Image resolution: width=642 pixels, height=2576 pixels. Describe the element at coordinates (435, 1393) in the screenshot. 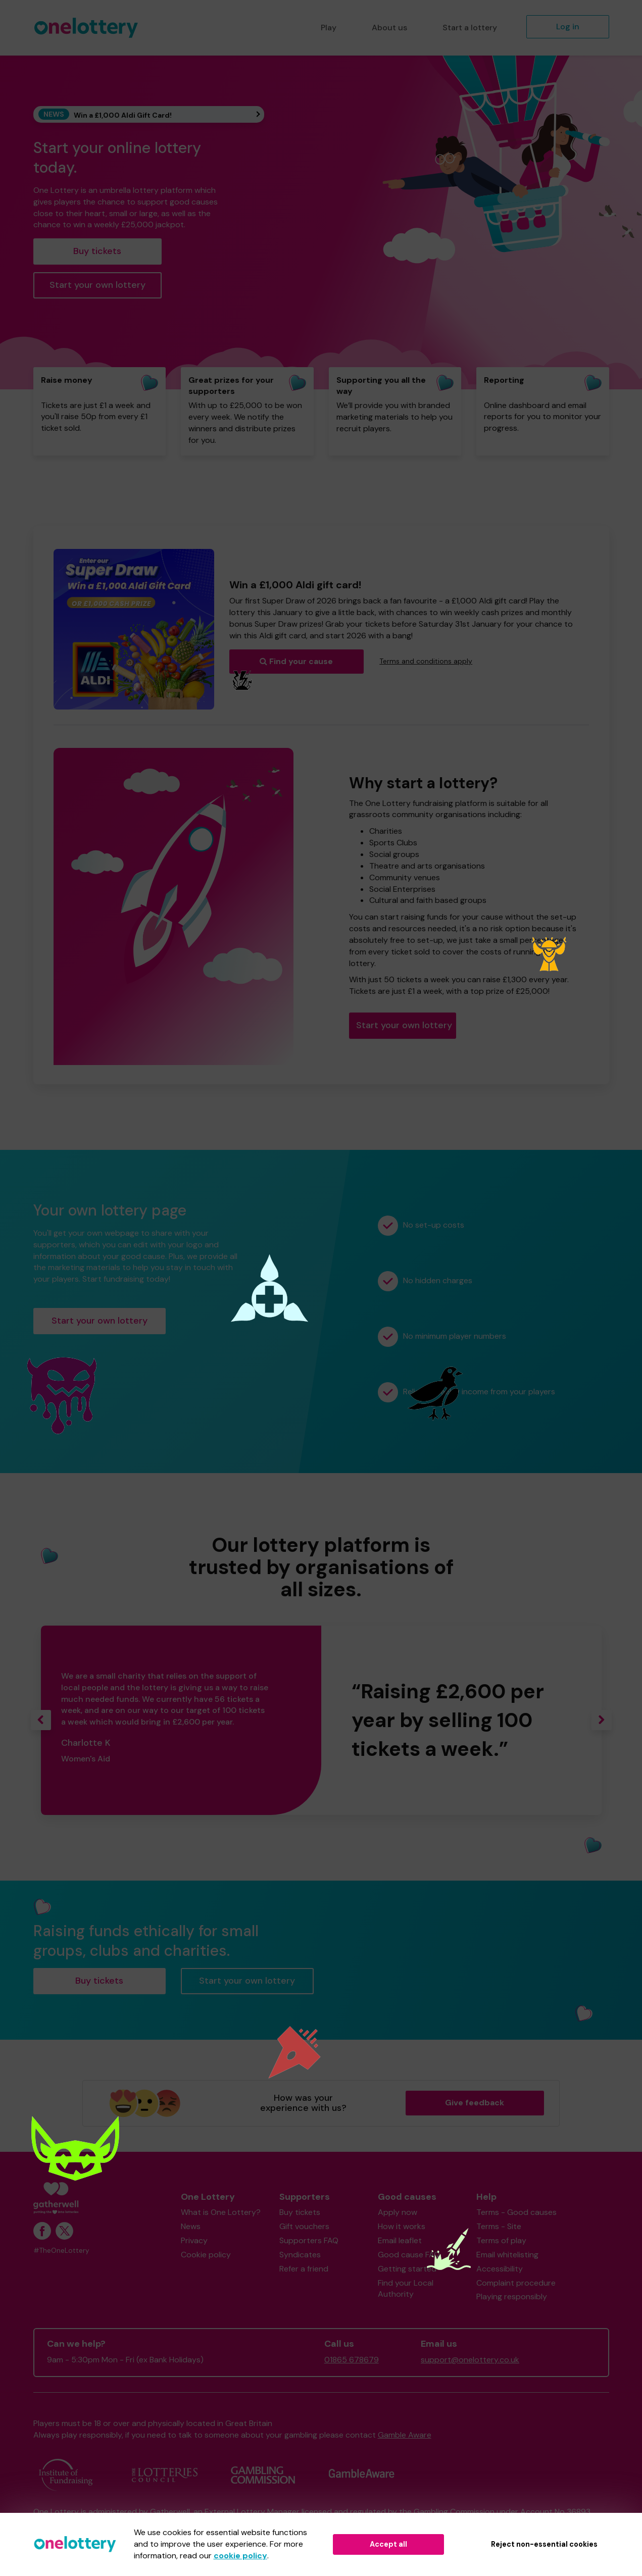

I see `decorative bird illustration for nature-themed game` at that location.